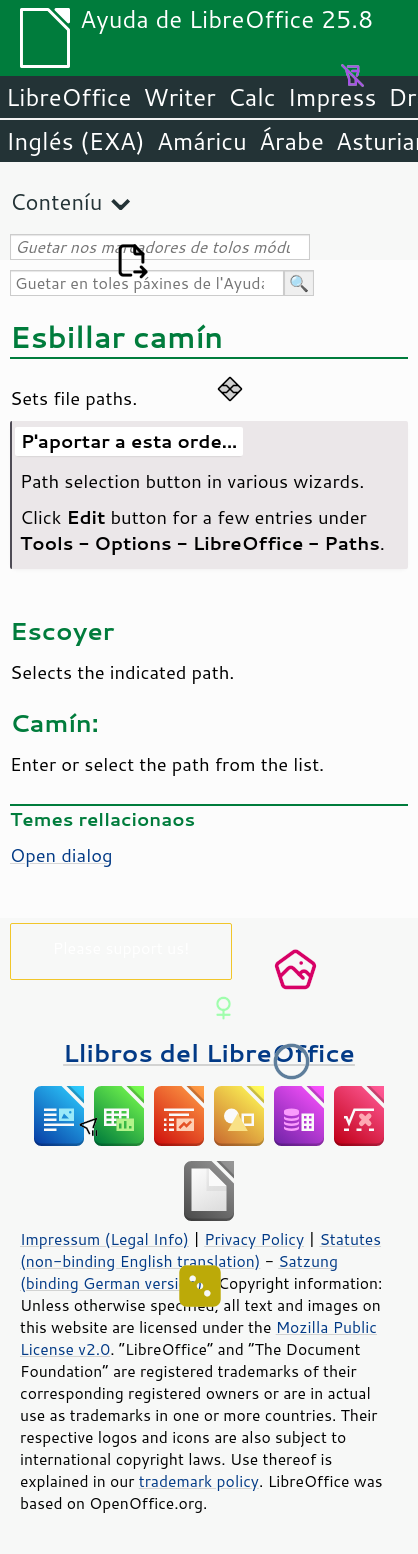  Describe the element at coordinates (295, 970) in the screenshot. I see `view images in a pentagon-shaped frame` at that location.